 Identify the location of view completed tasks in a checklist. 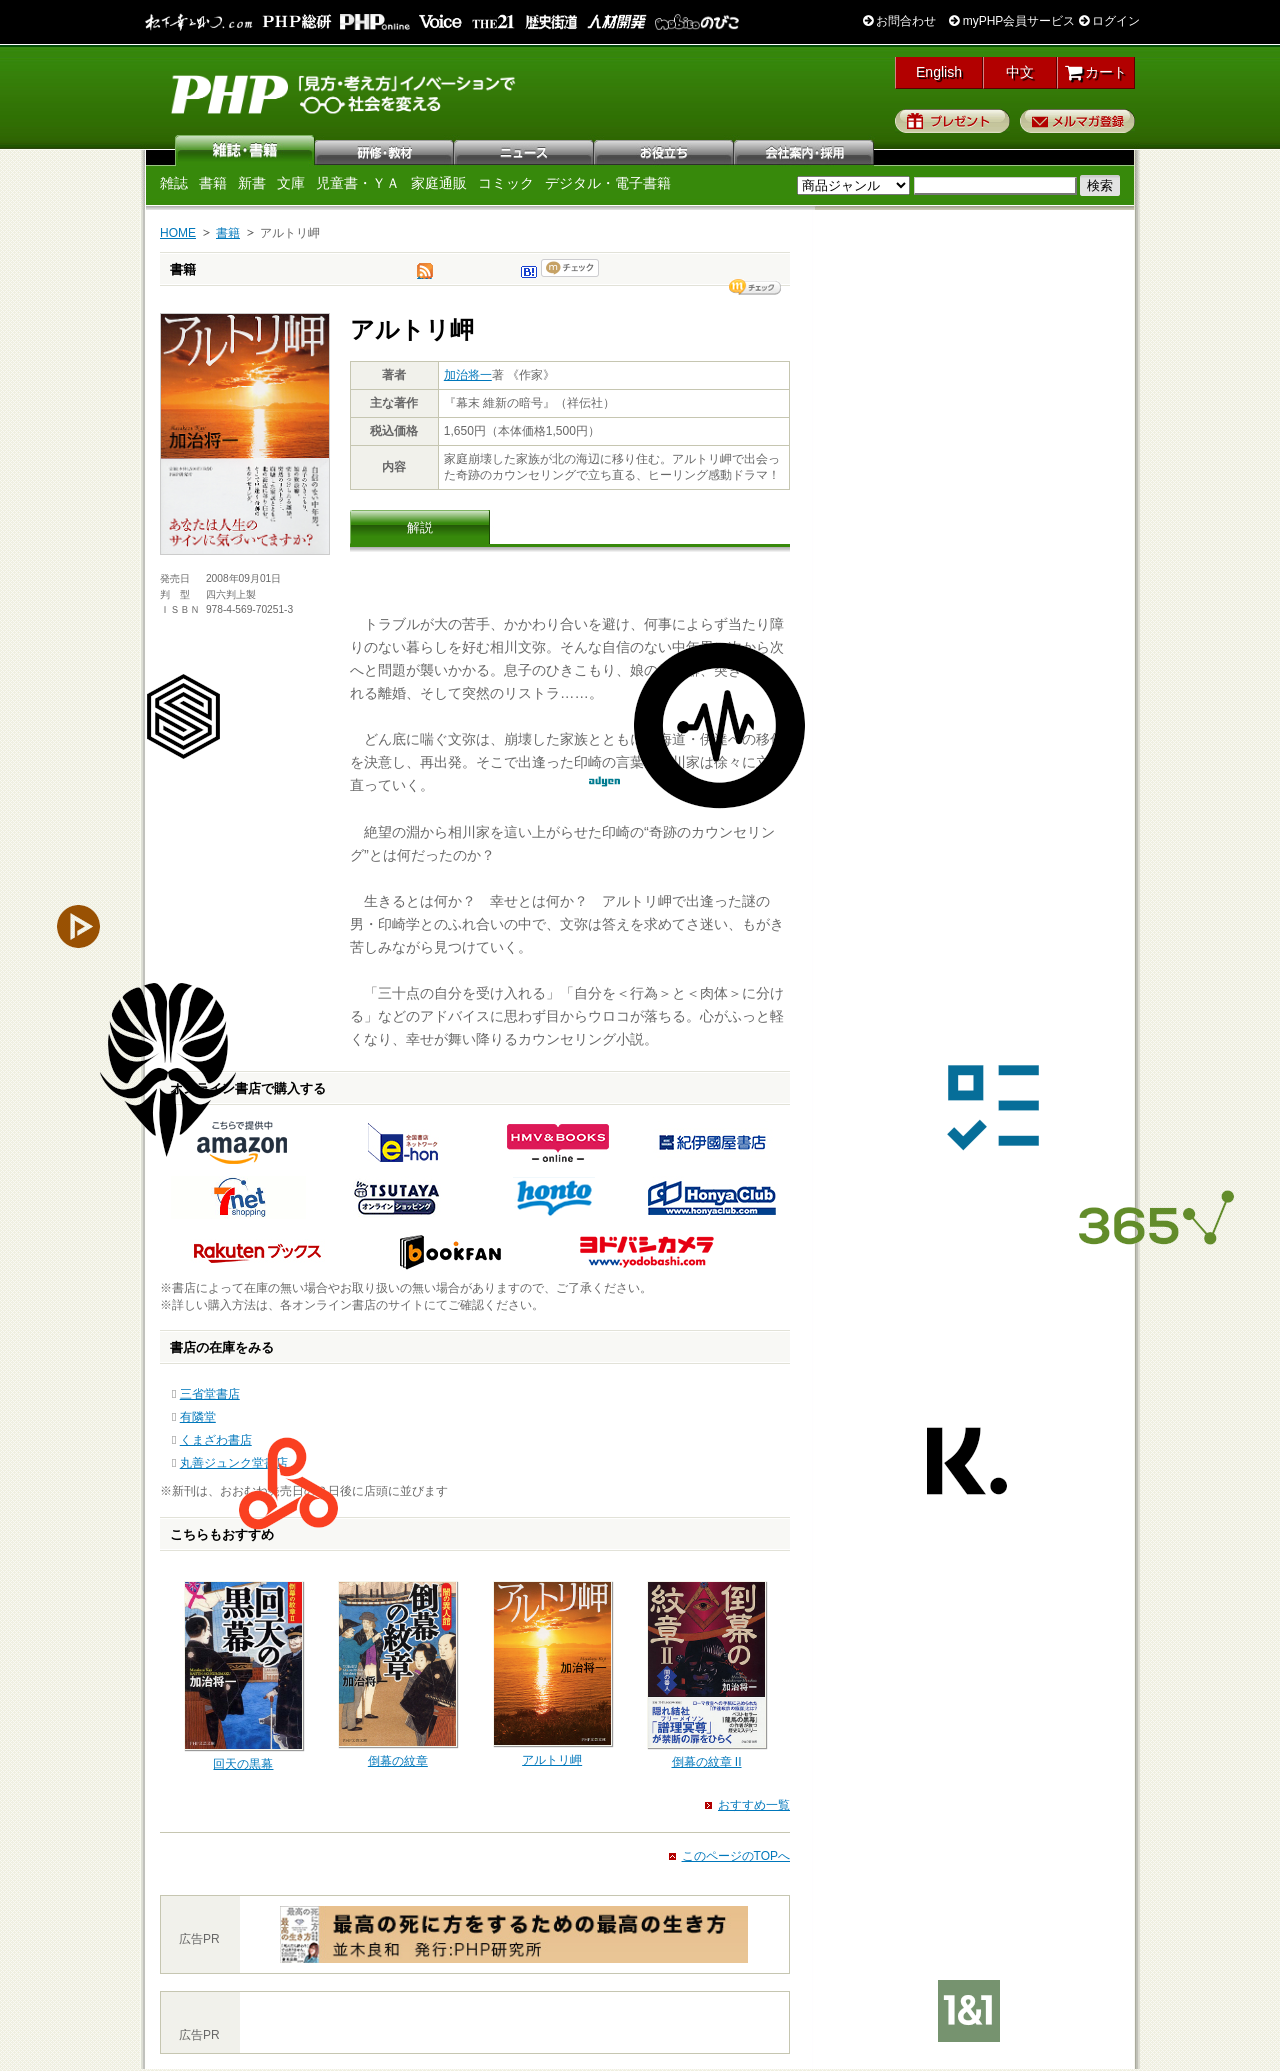
(993, 1105).